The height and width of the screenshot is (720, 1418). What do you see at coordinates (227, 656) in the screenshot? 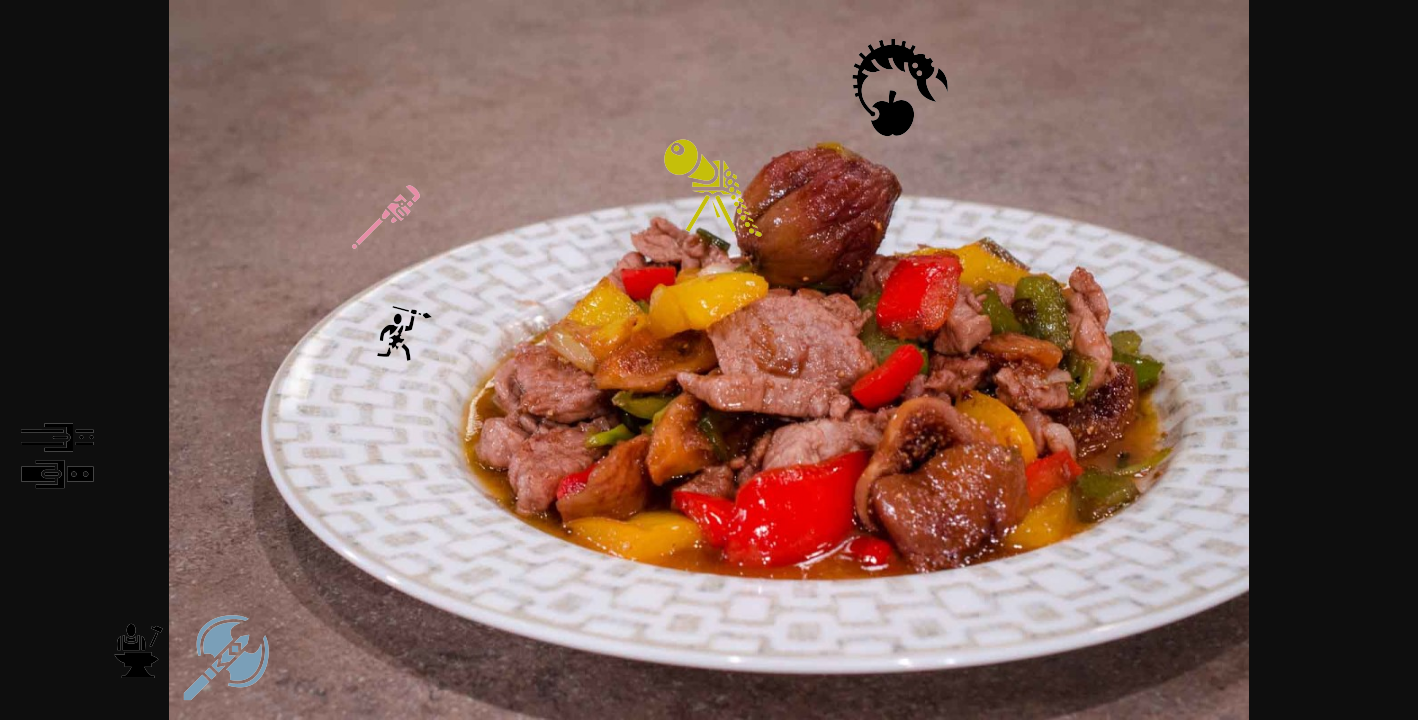
I see `select axe weapon or tool` at bounding box center [227, 656].